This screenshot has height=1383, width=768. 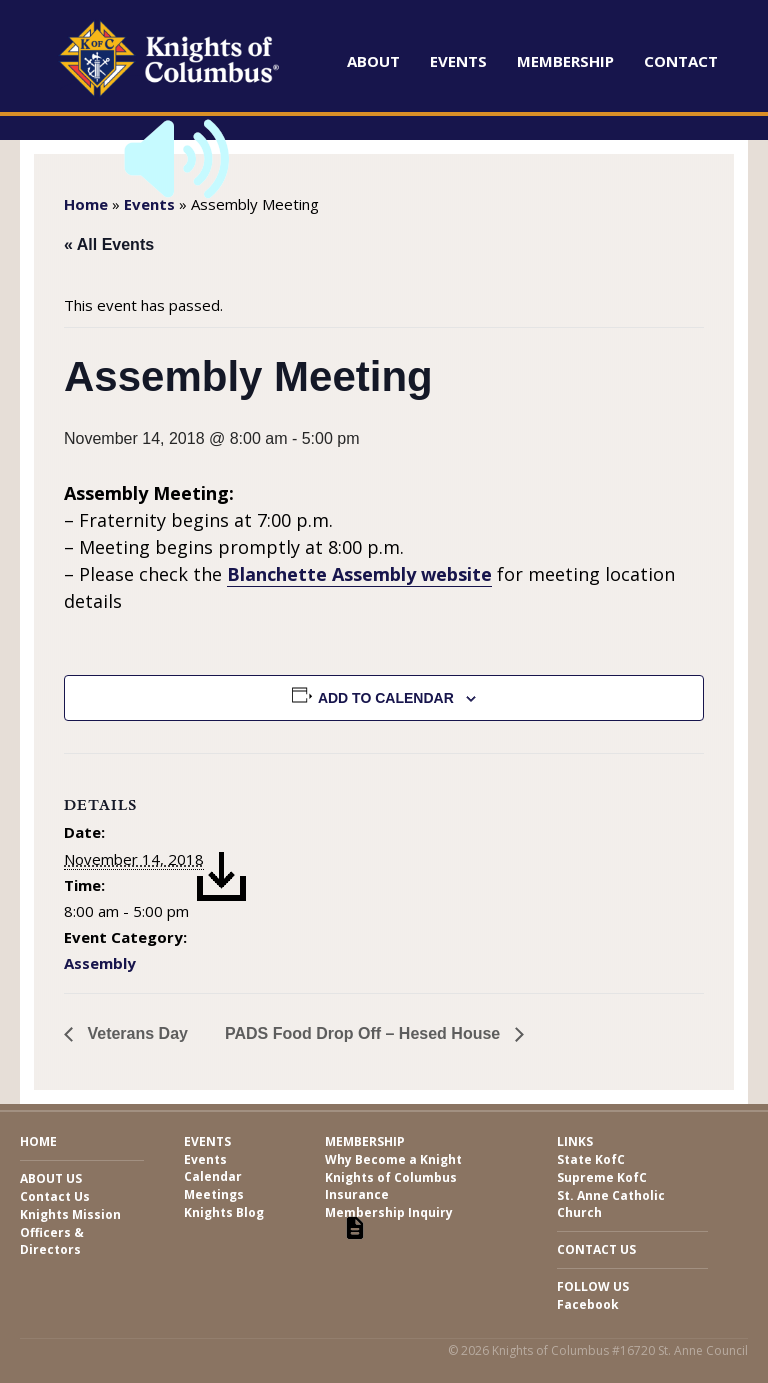 What do you see at coordinates (221, 876) in the screenshot?
I see `download file to device` at bounding box center [221, 876].